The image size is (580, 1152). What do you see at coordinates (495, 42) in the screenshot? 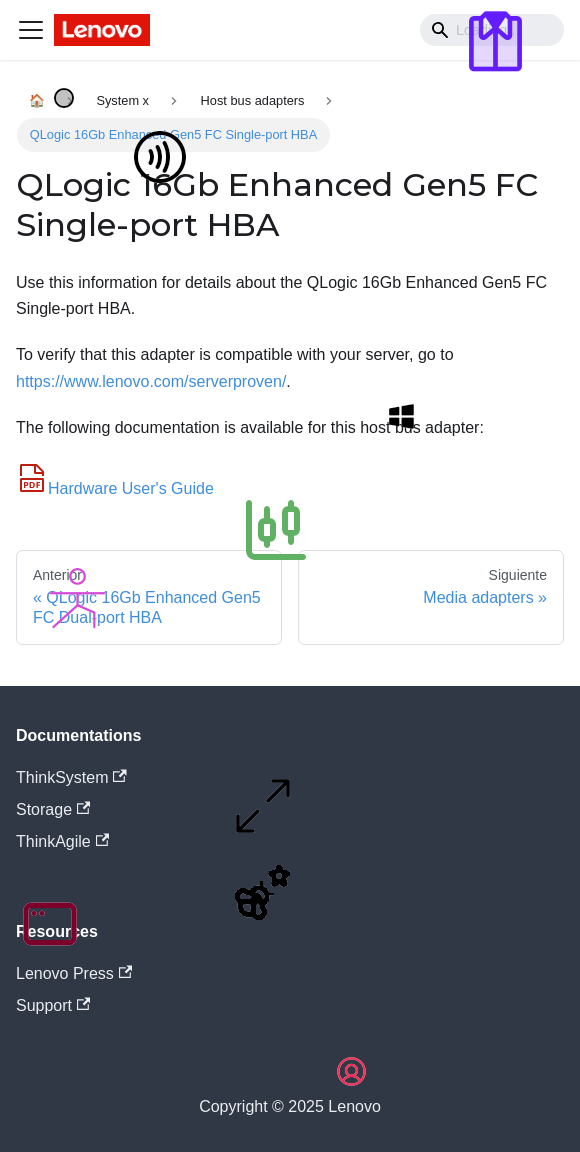
I see `view clothing or apparel items` at bounding box center [495, 42].